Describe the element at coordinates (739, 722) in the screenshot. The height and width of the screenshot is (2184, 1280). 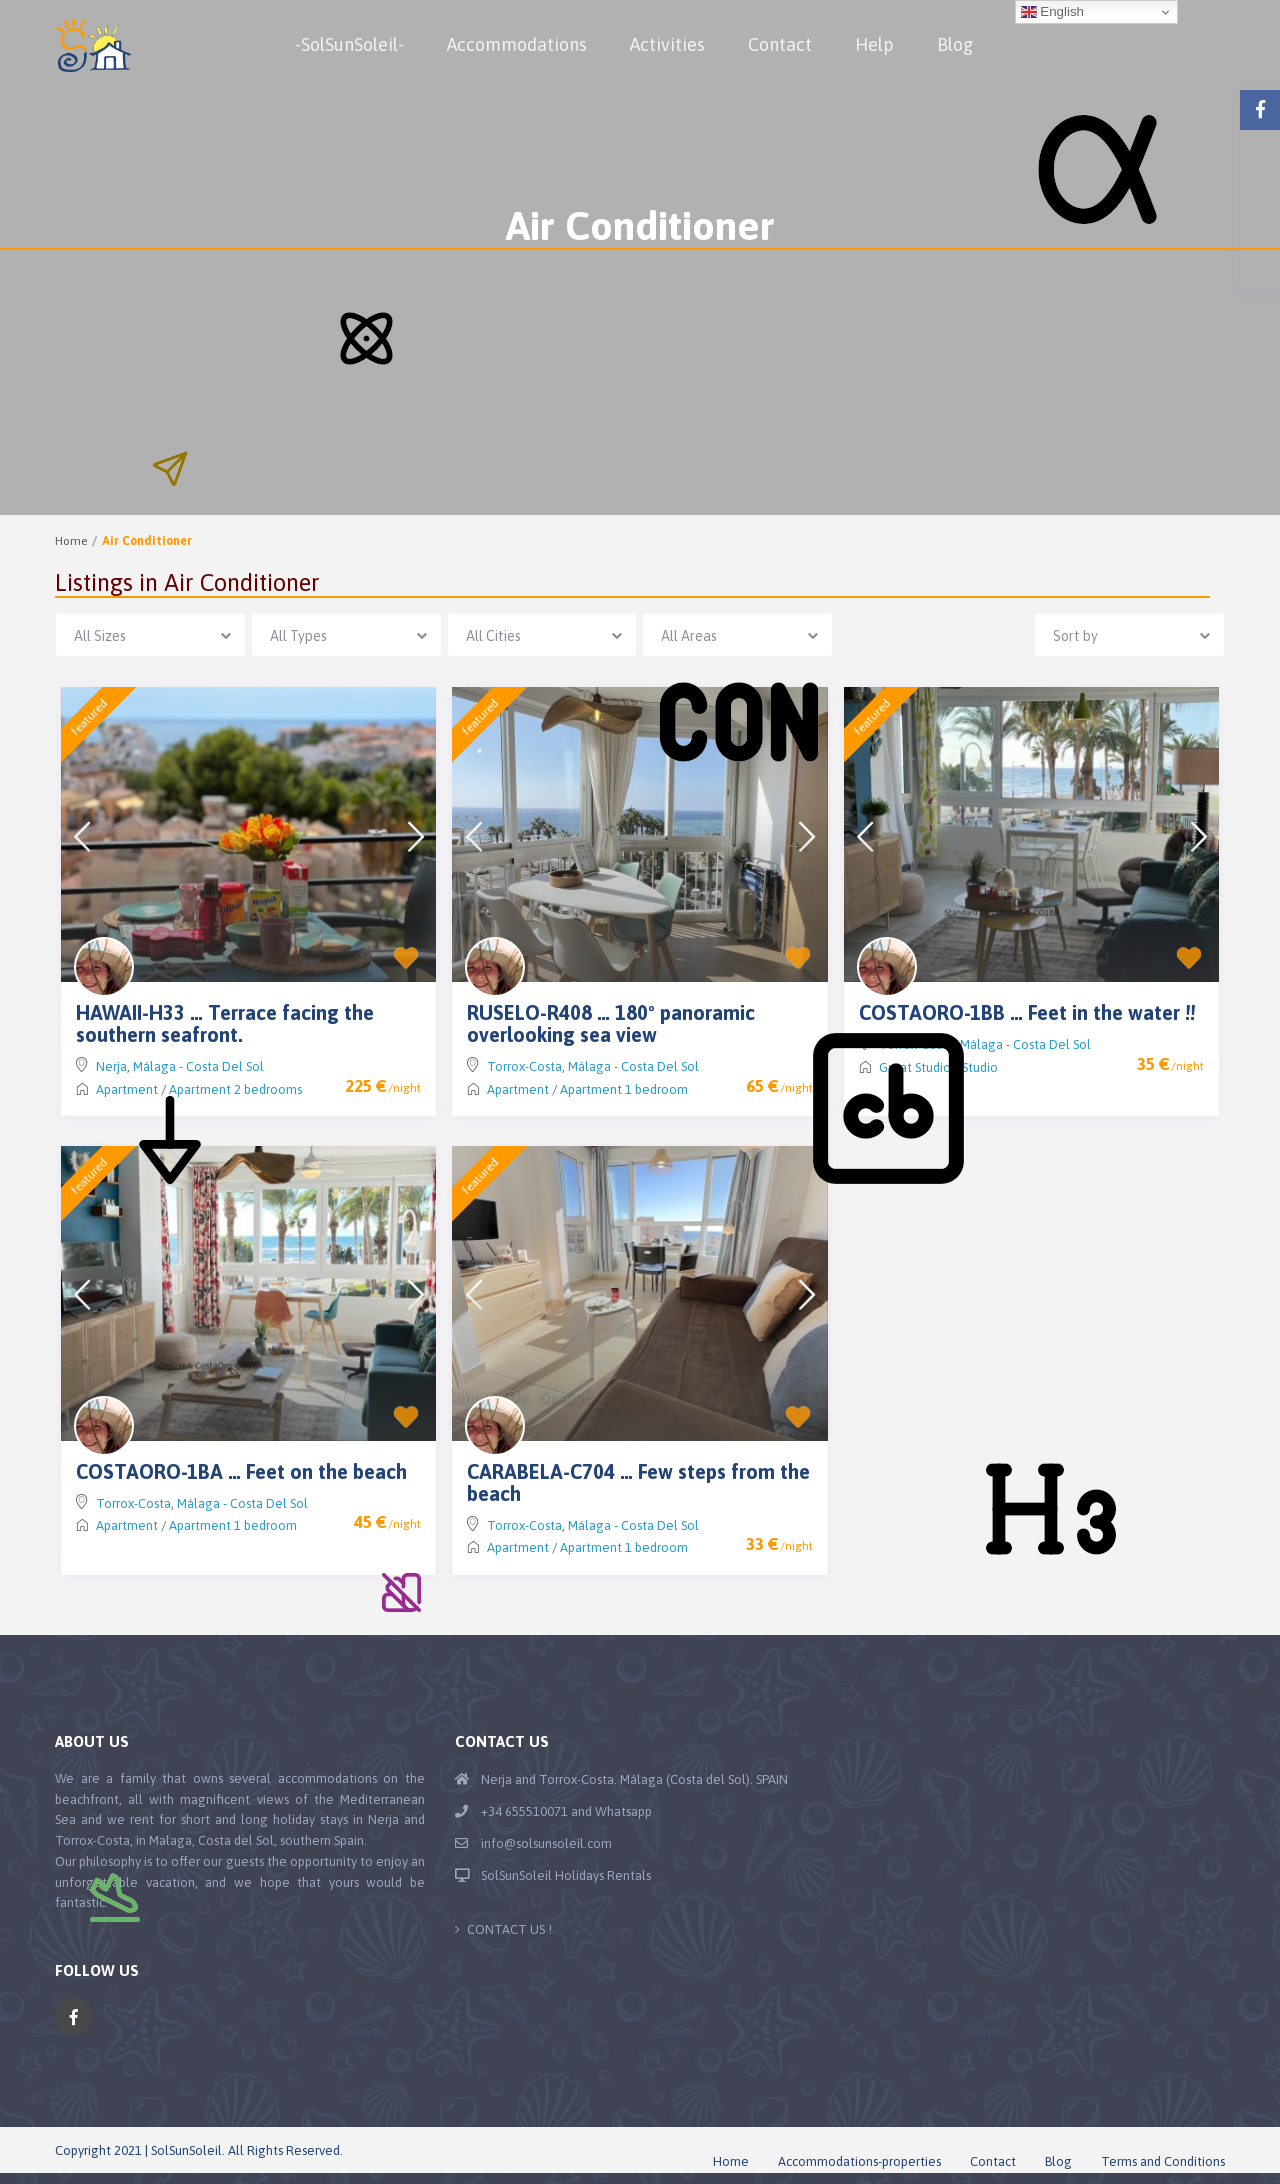
I see `initiate an HTTP connection request` at that location.